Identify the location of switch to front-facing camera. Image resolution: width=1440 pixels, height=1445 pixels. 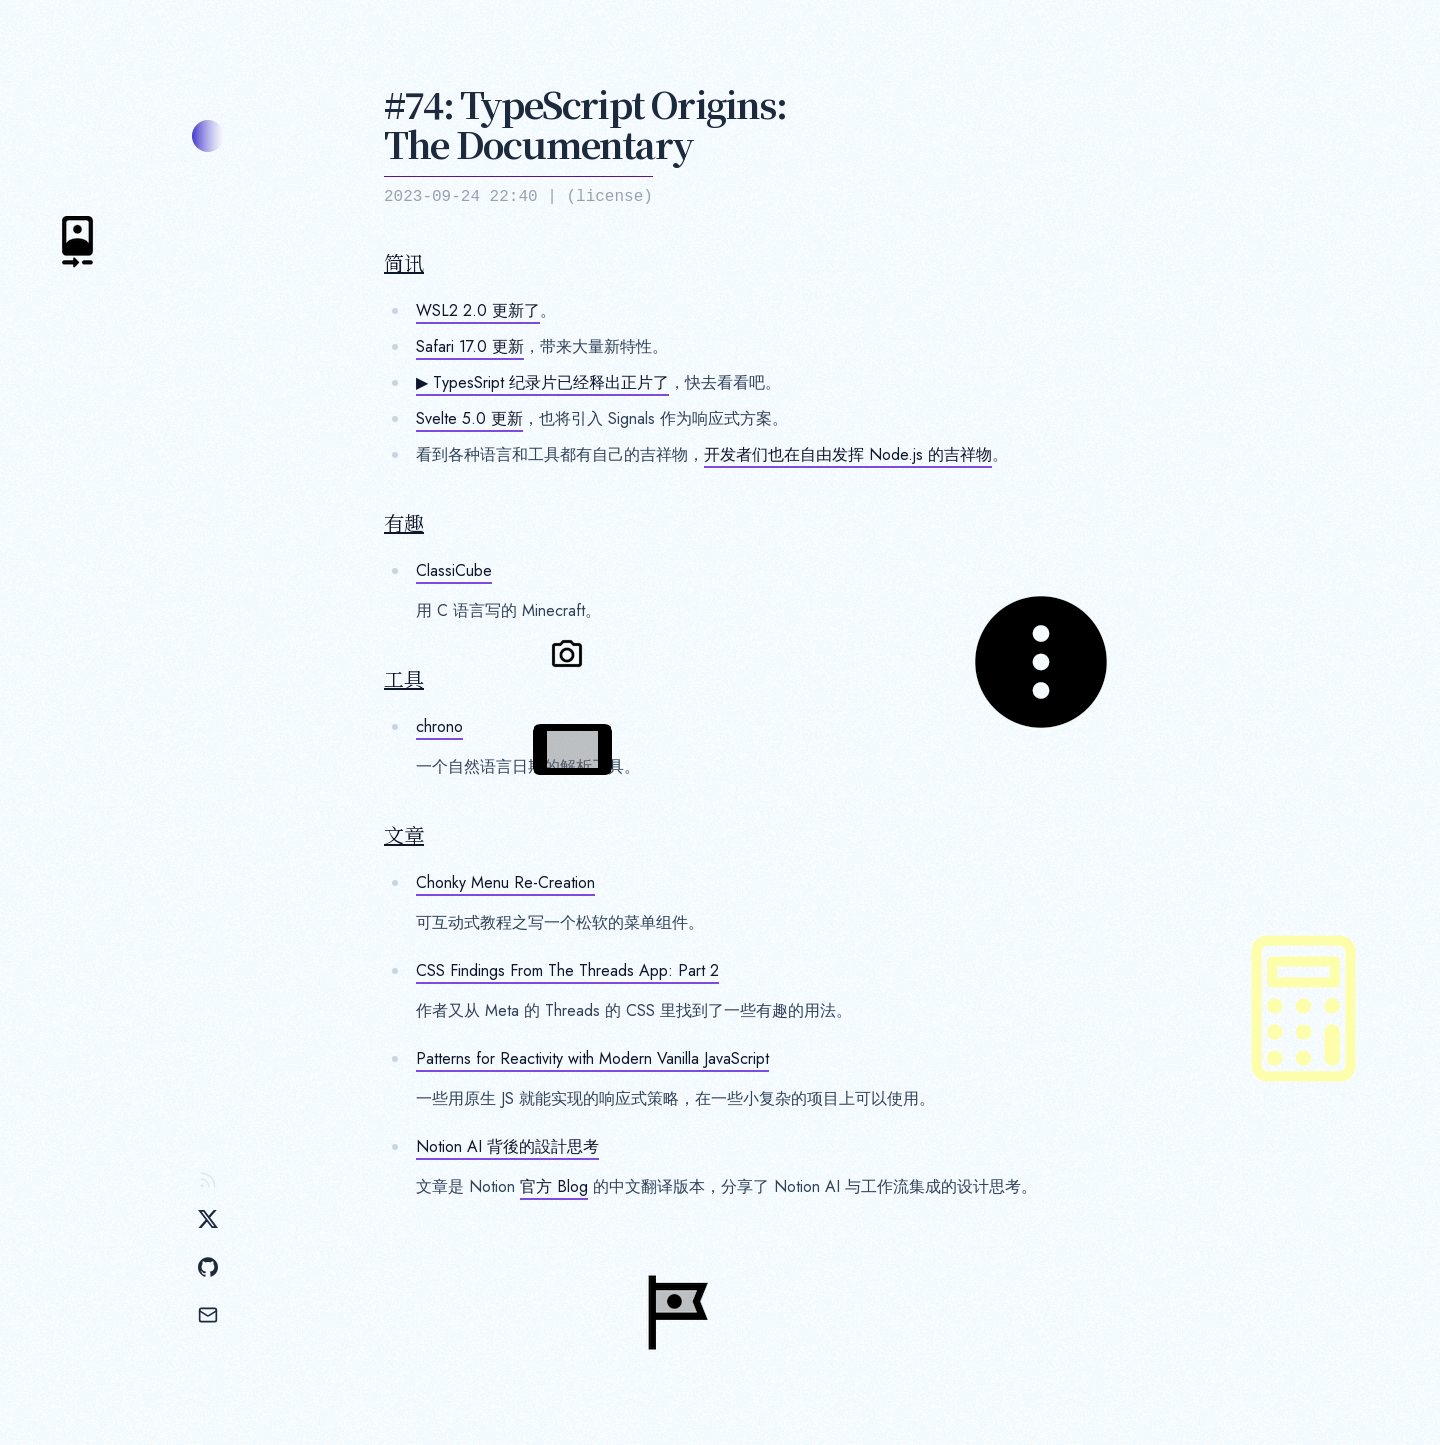
(77, 242).